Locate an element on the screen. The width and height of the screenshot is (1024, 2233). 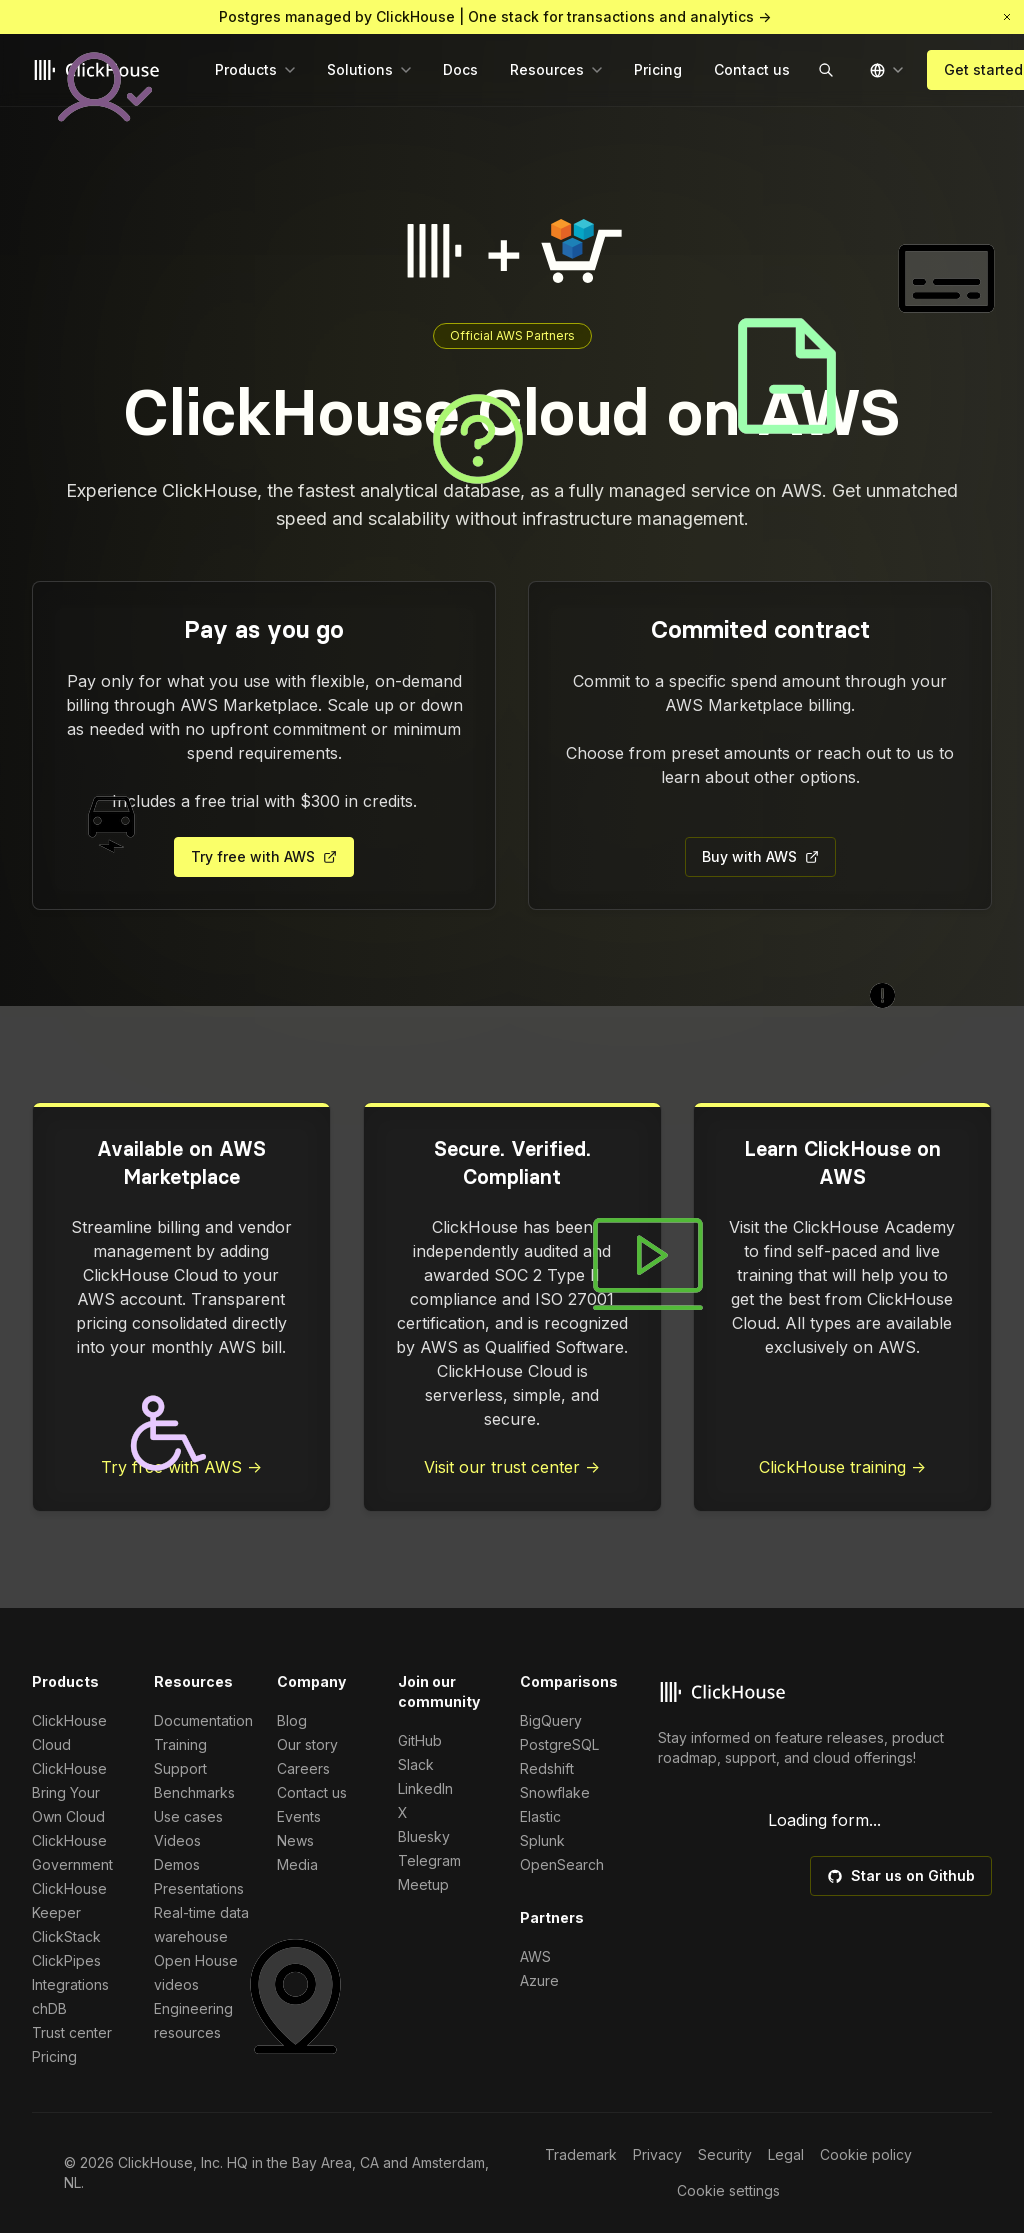
view location on map is located at coordinates (295, 1996).